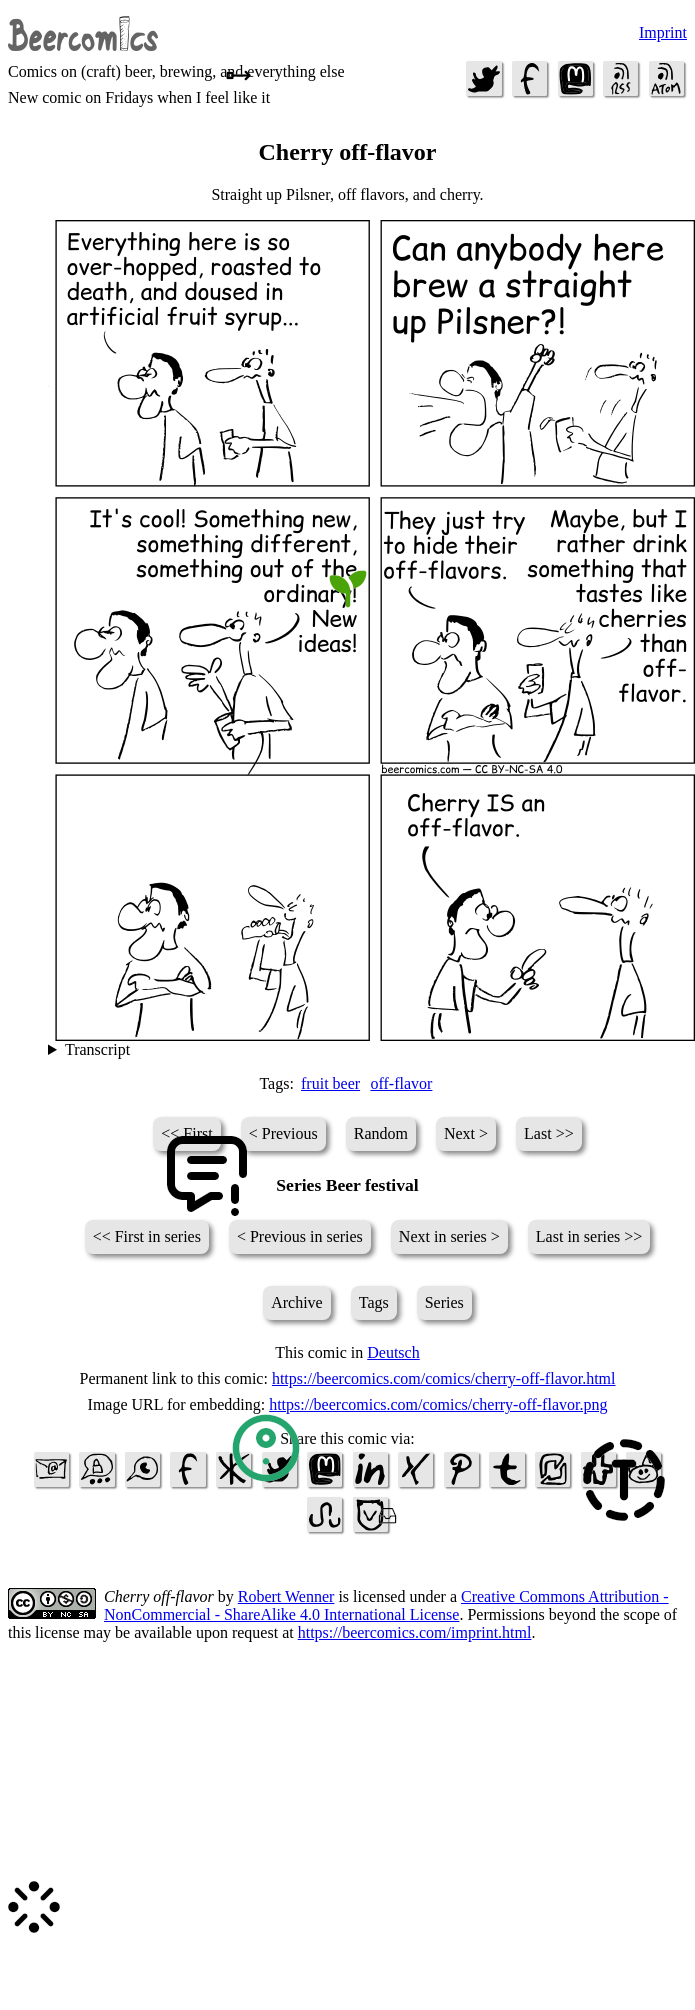  What do you see at coordinates (387, 1515) in the screenshot?
I see `view your inbox messages` at bounding box center [387, 1515].